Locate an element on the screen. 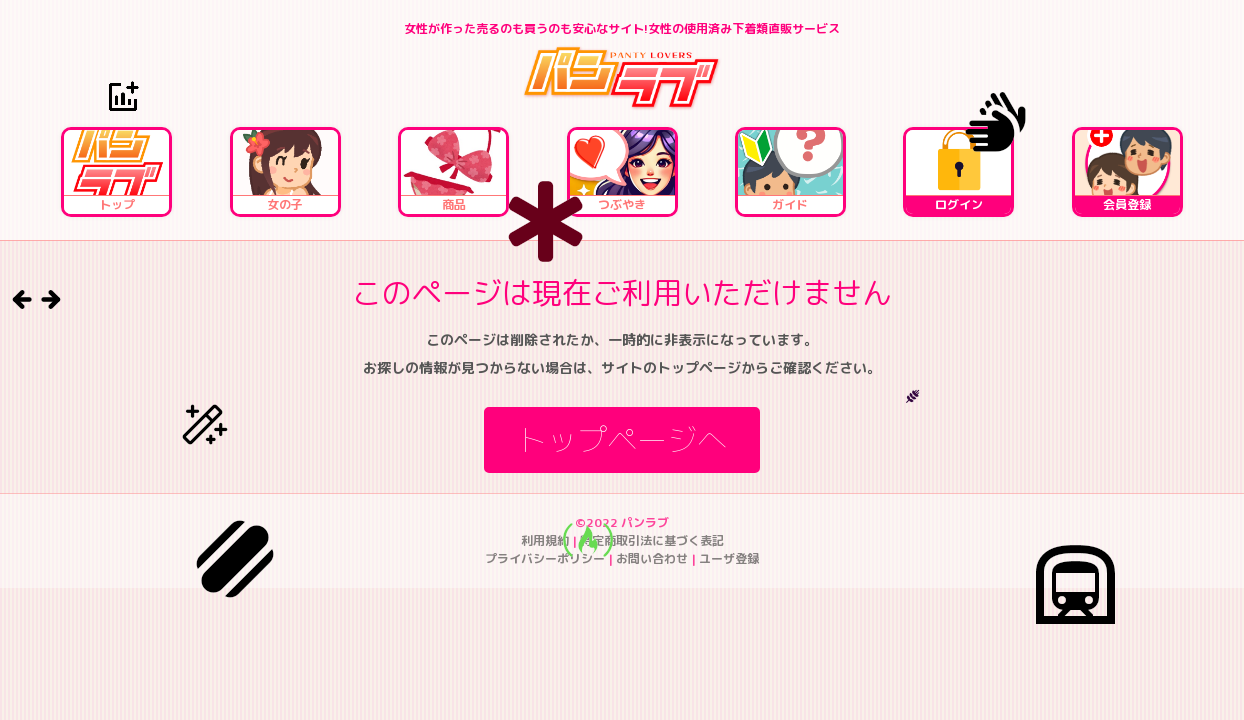  indicates sign language or accessibility features is located at coordinates (995, 121).